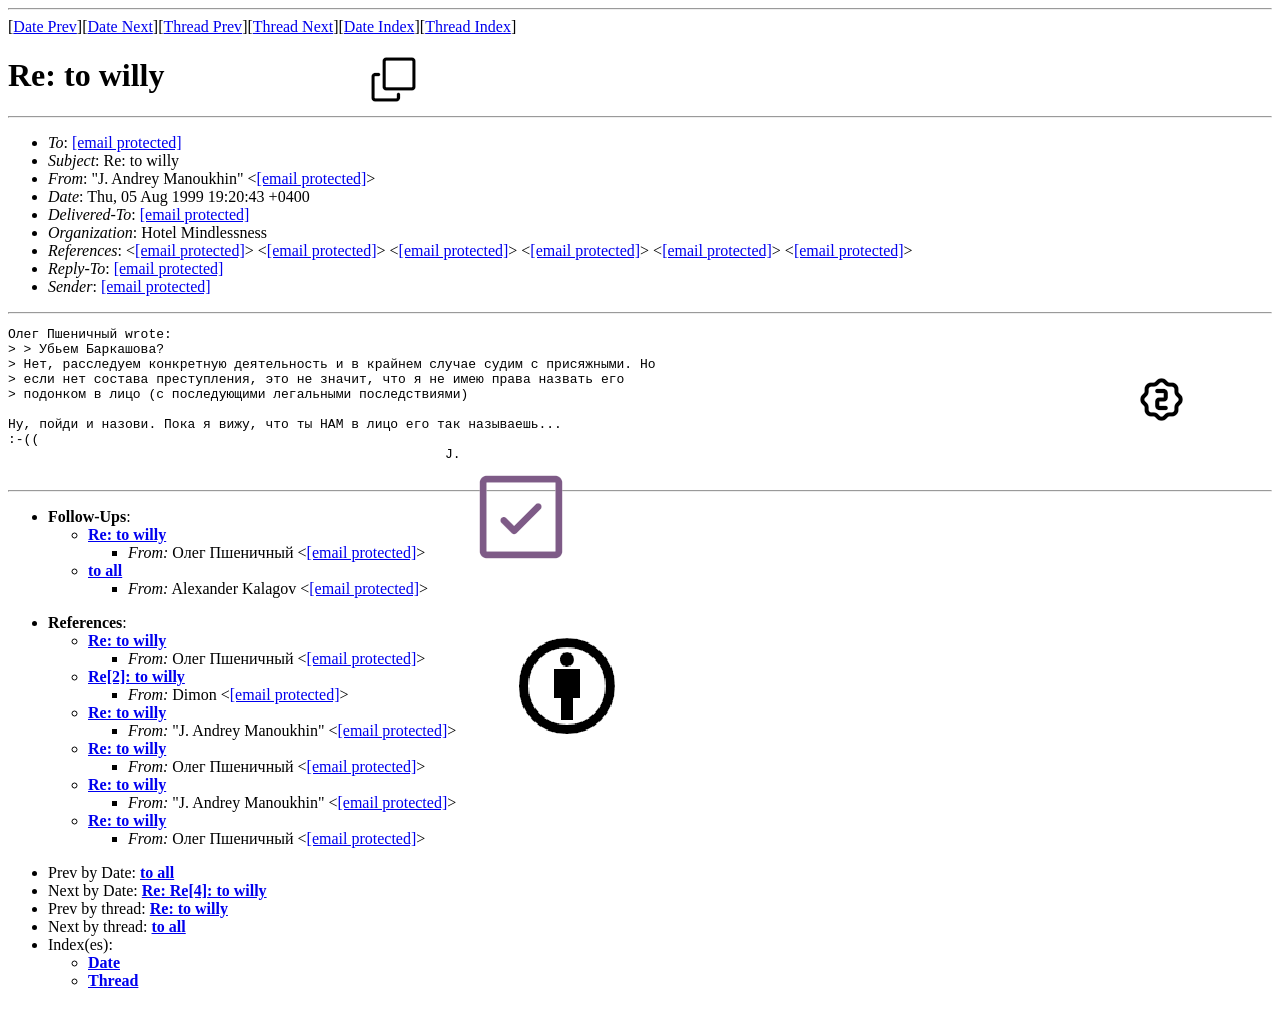 The height and width of the screenshot is (1036, 1280). What do you see at coordinates (521, 517) in the screenshot?
I see `mark a task or item as complete` at bounding box center [521, 517].